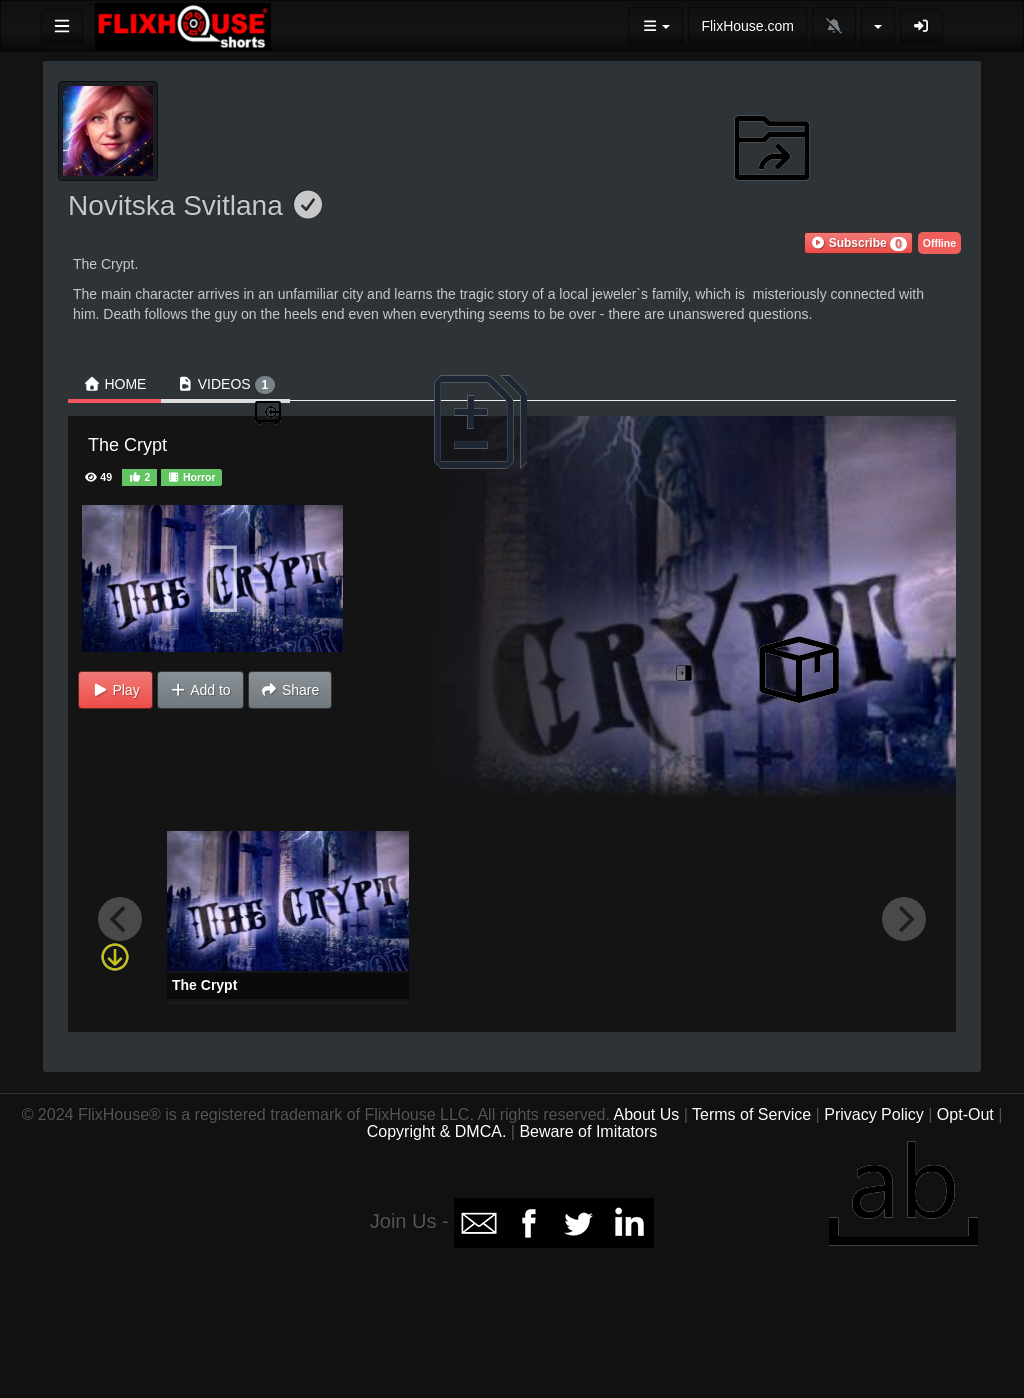 This screenshot has width=1024, height=1398. I want to click on access secure storage or vault, so click(268, 412).